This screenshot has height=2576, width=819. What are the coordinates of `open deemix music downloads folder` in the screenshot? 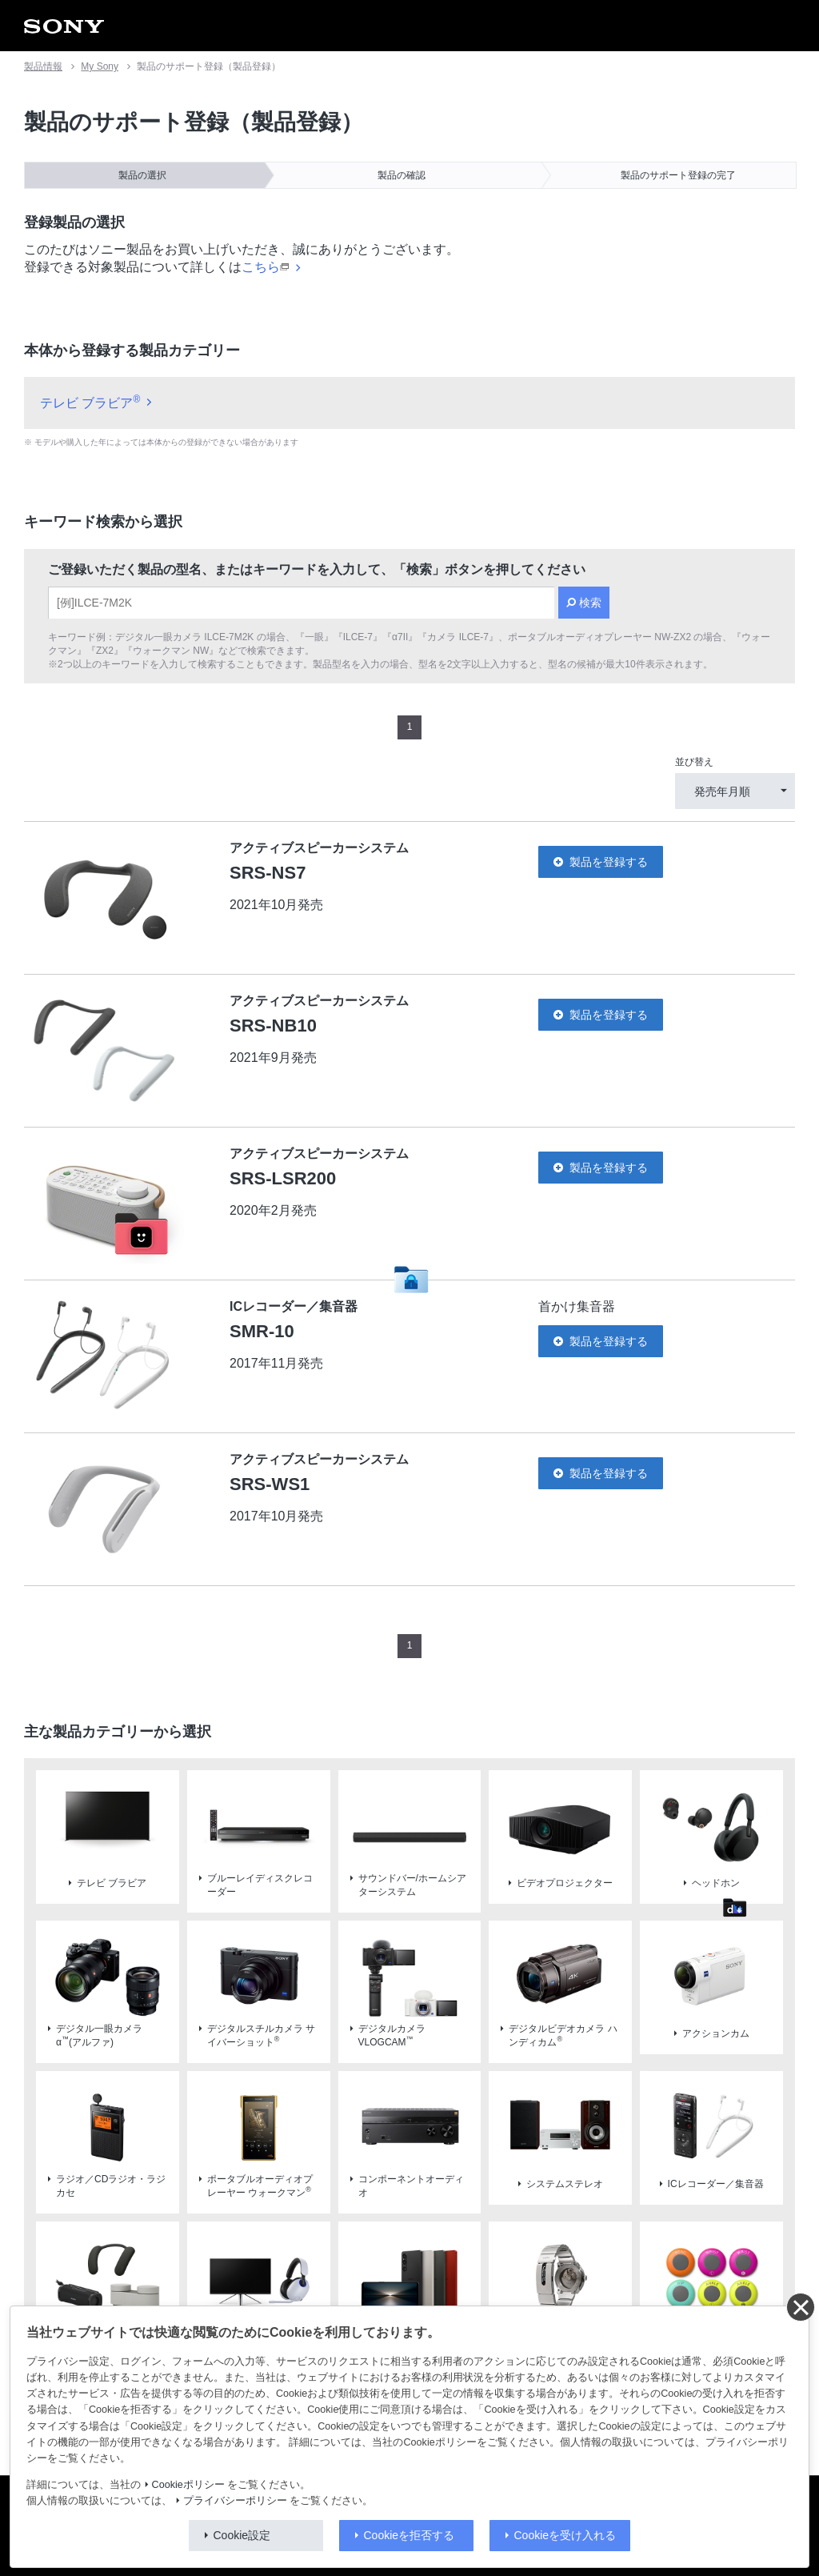 It's located at (734, 1908).